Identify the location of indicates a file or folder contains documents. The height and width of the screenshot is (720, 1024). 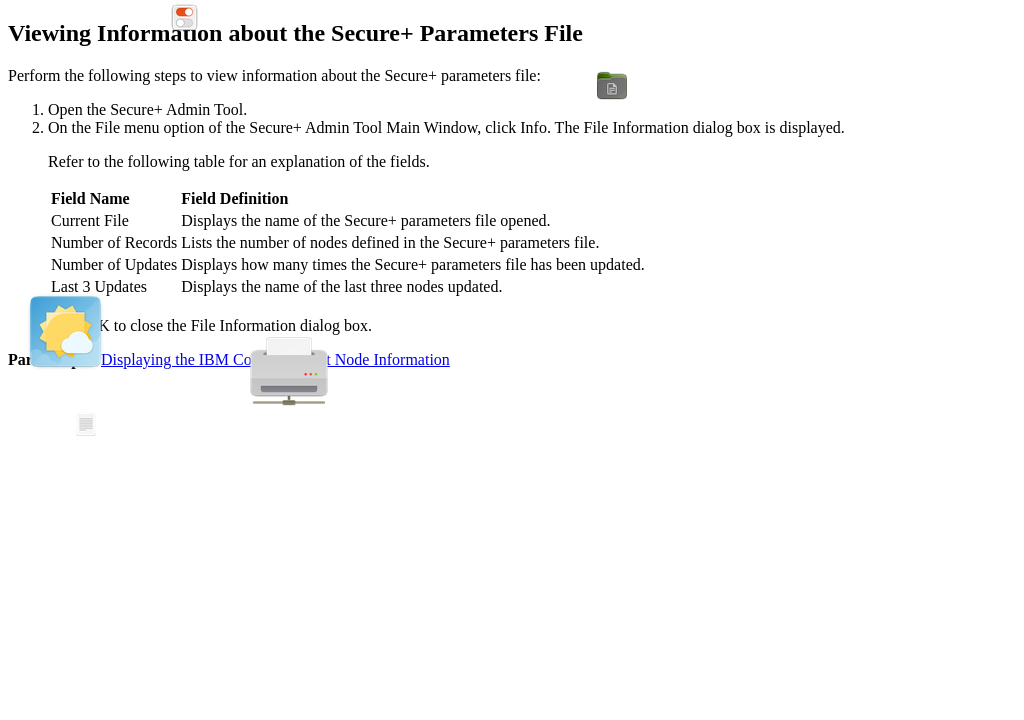
(86, 424).